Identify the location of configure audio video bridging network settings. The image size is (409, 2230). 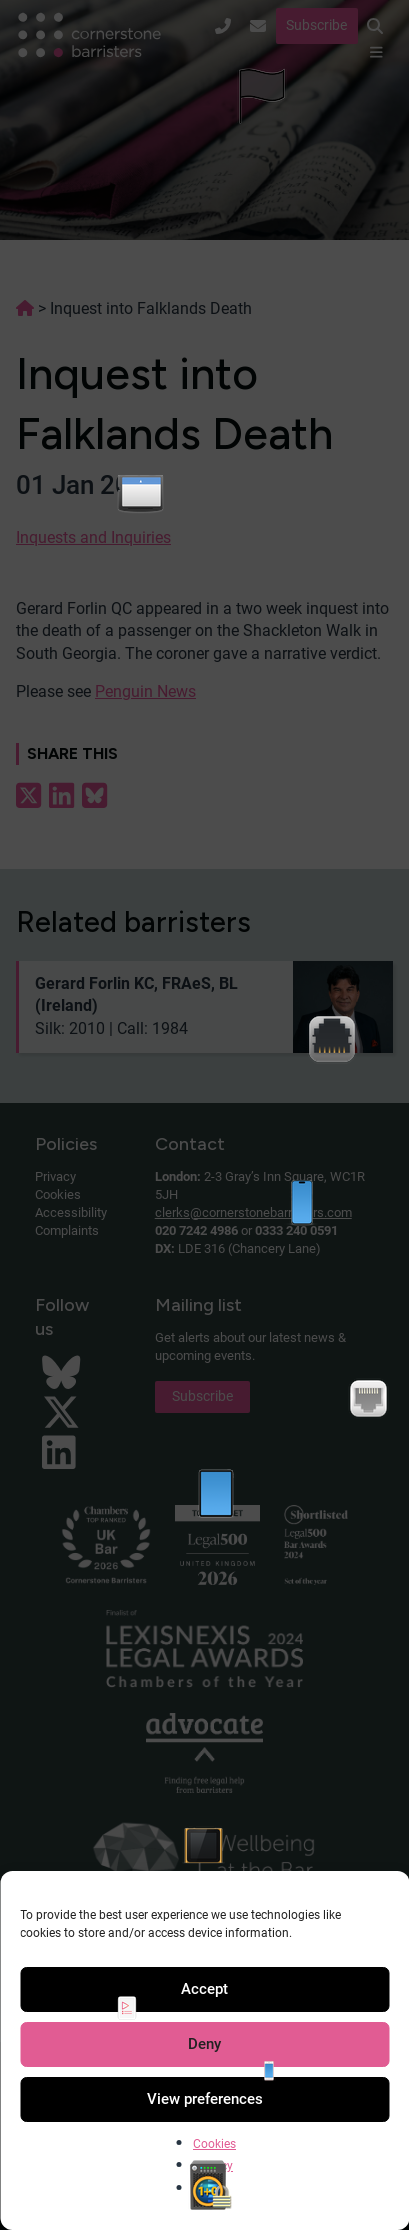
(368, 1398).